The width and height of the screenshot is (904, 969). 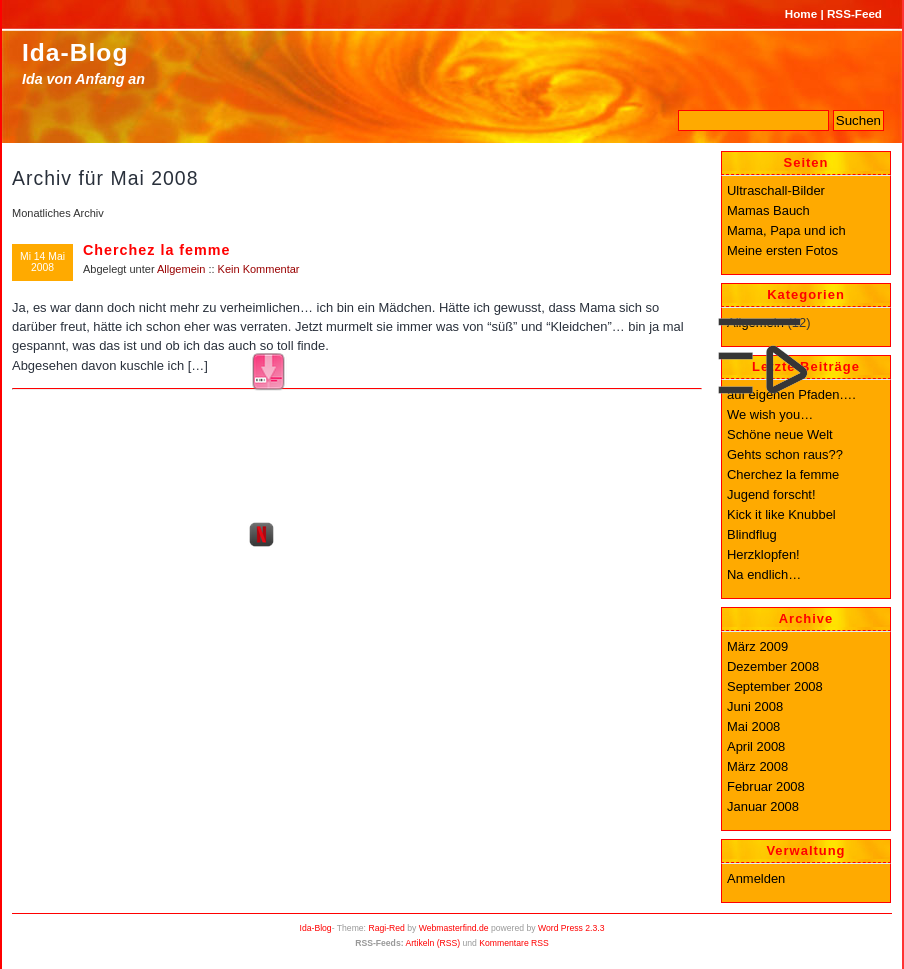 What do you see at coordinates (261, 534) in the screenshot?
I see `open Netflix app` at bounding box center [261, 534].